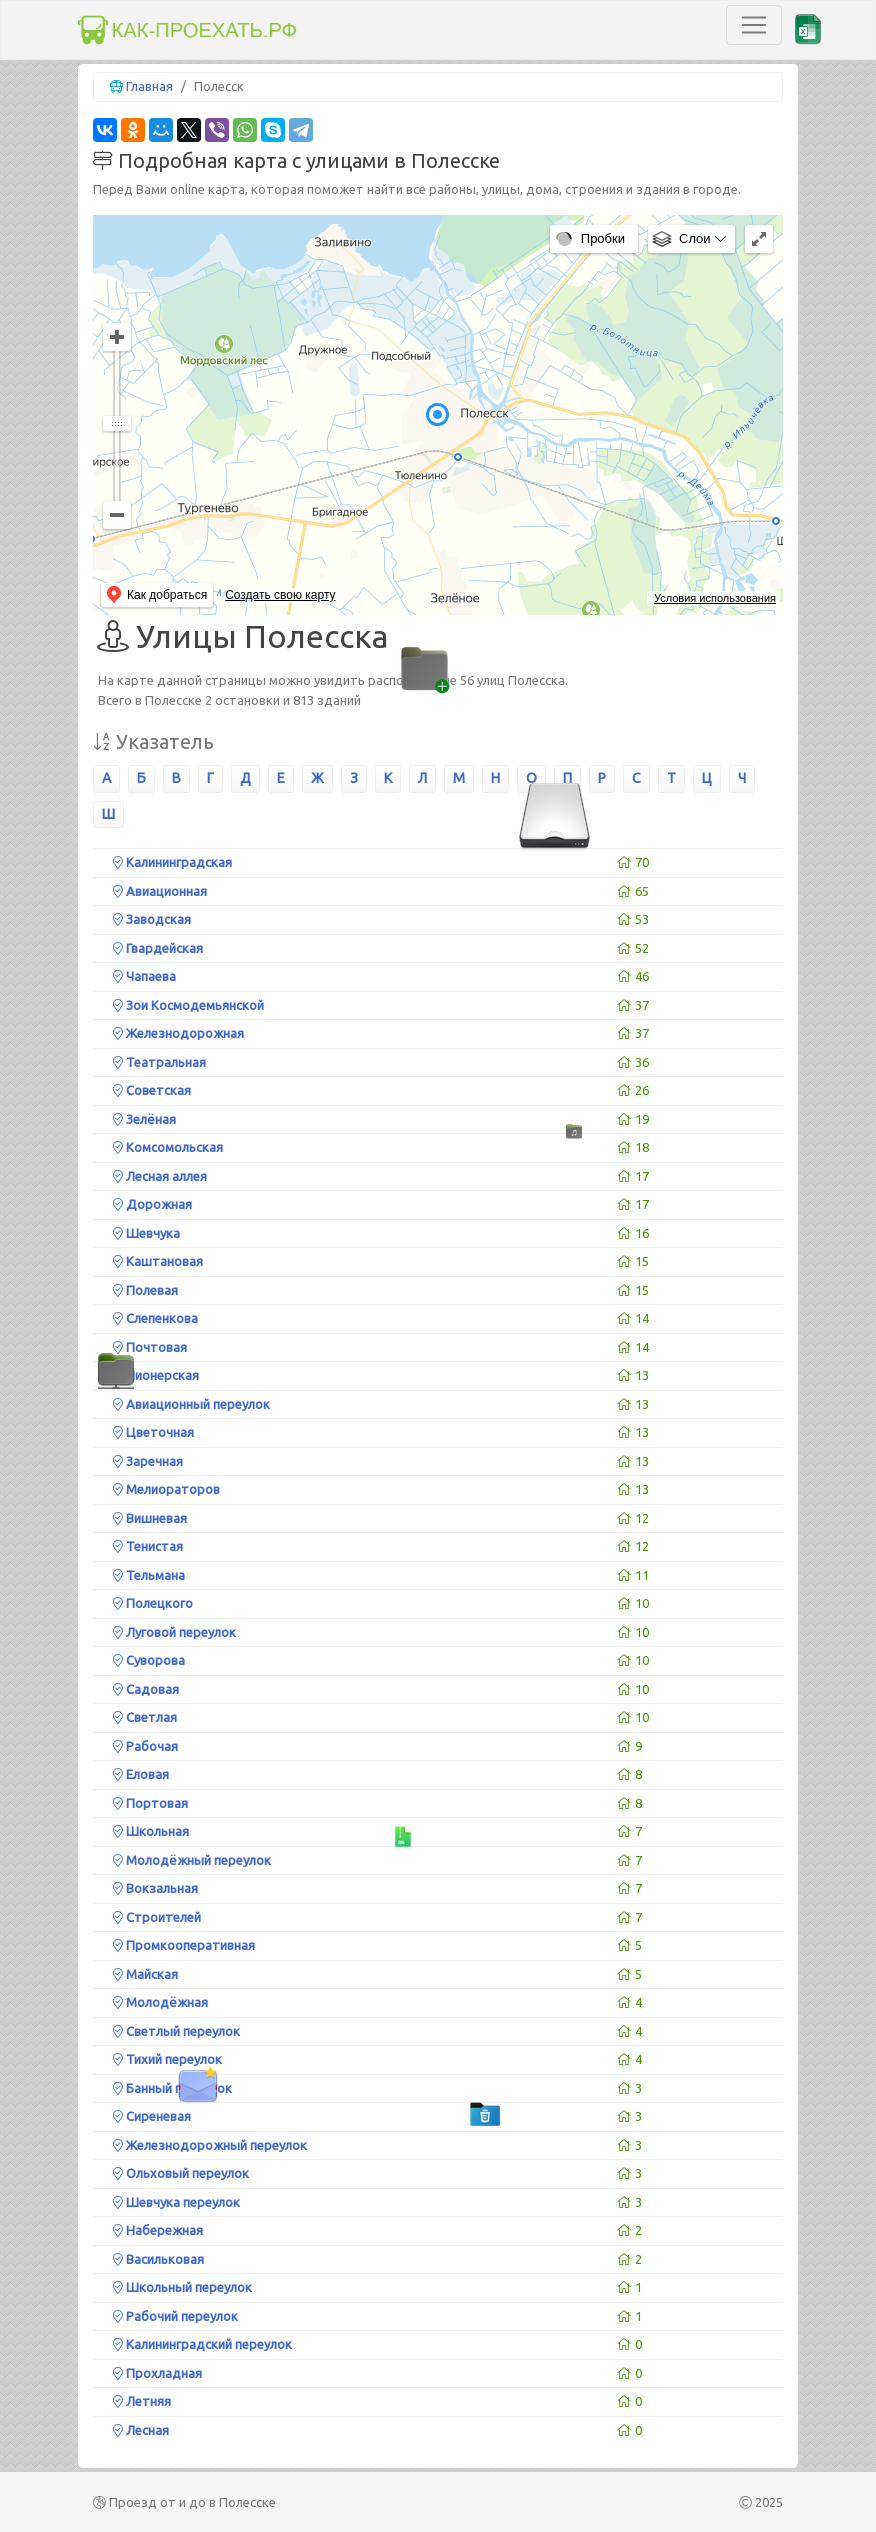 The image size is (876, 2532). Describe the element at coordinates (808, 29) in the screenshot. I see `indicates a microsoft excel spreadsheet file` at that location.